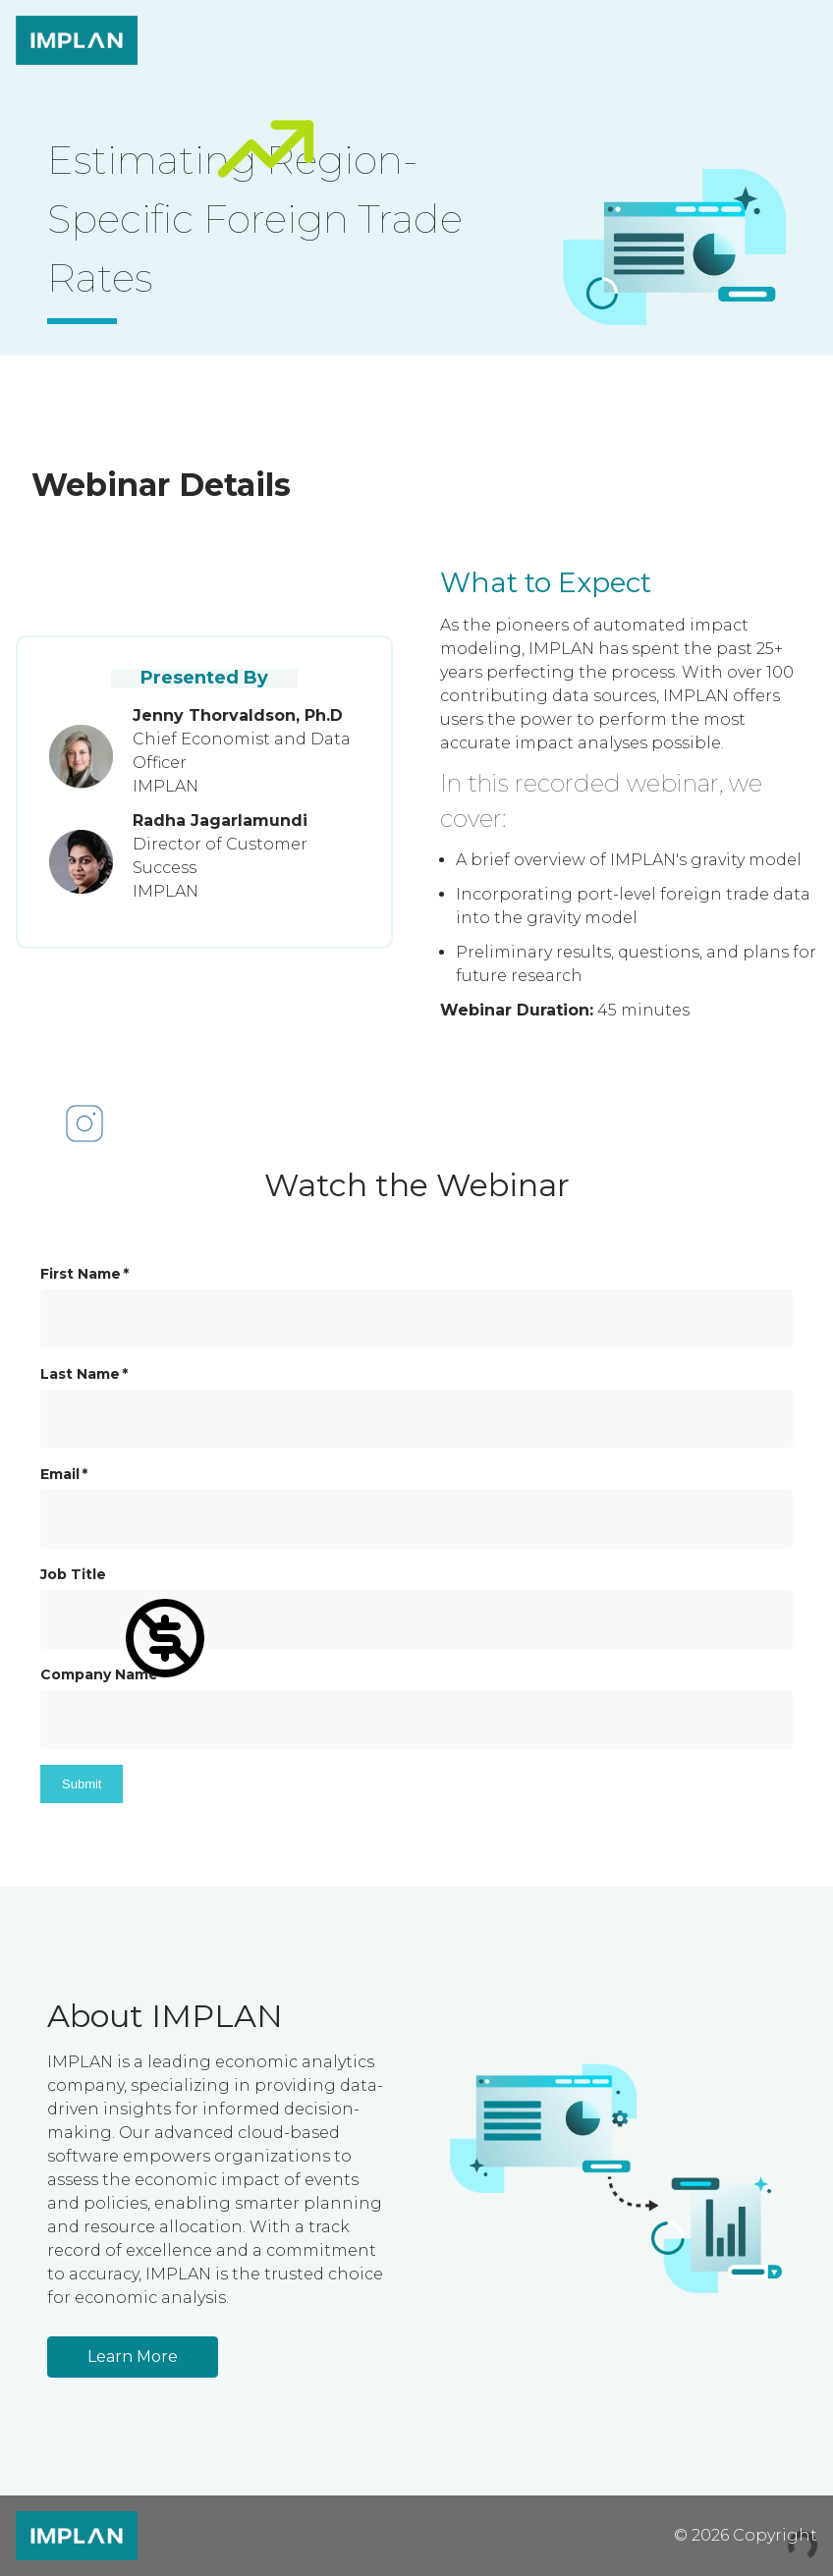  I want to click on indicates non-commercial use license, so click(165, 1638).